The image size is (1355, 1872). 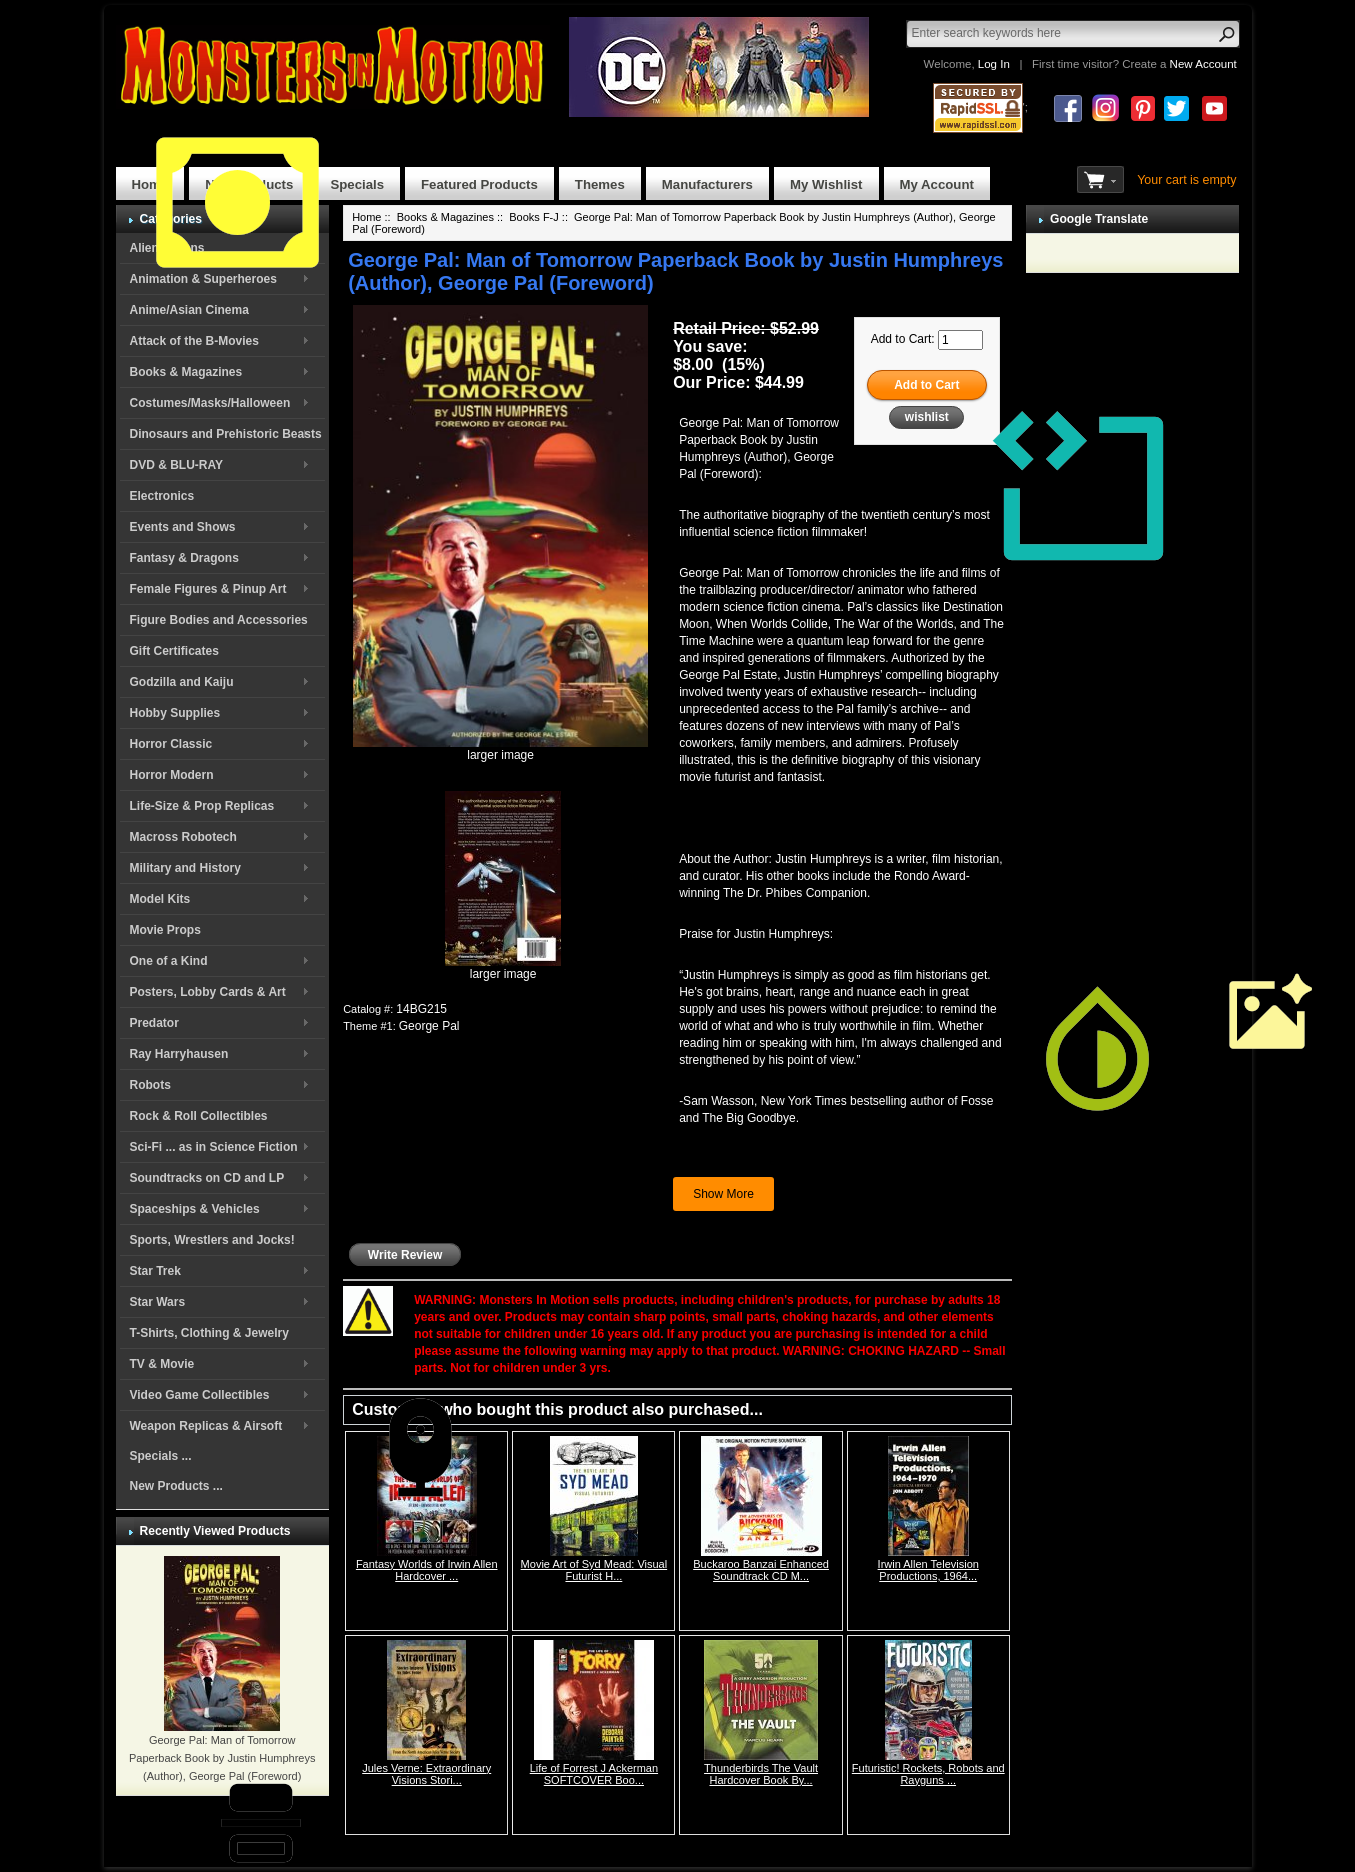 What do you see at coordinates (1097, 1053) in the screenshot?
I see `adjust color contrast settings` at bounding box center [1097, 1053].